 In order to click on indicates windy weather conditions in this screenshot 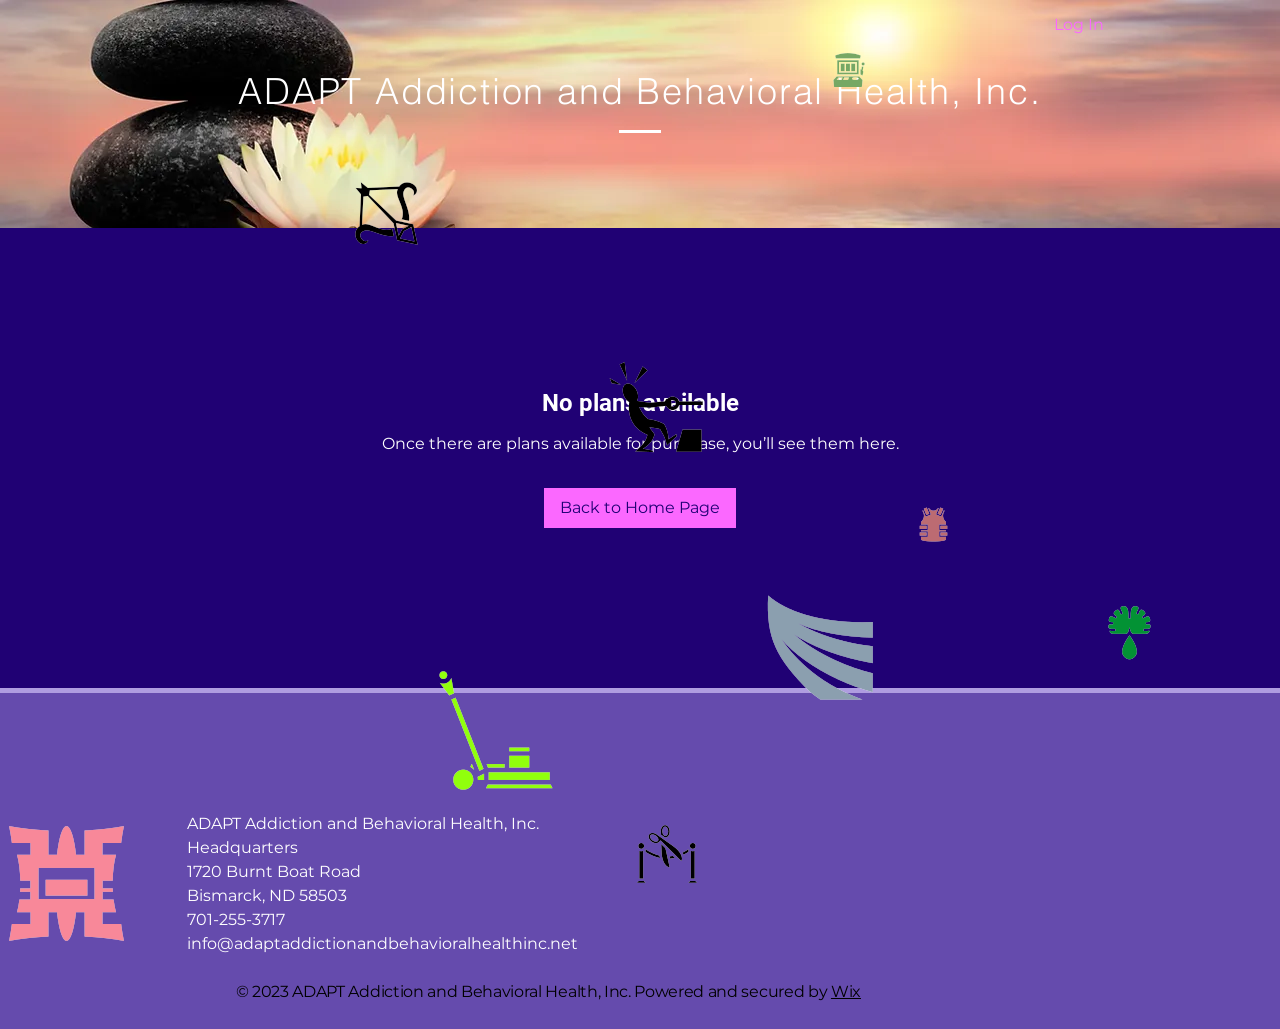, I will do `click(820, 647)`.